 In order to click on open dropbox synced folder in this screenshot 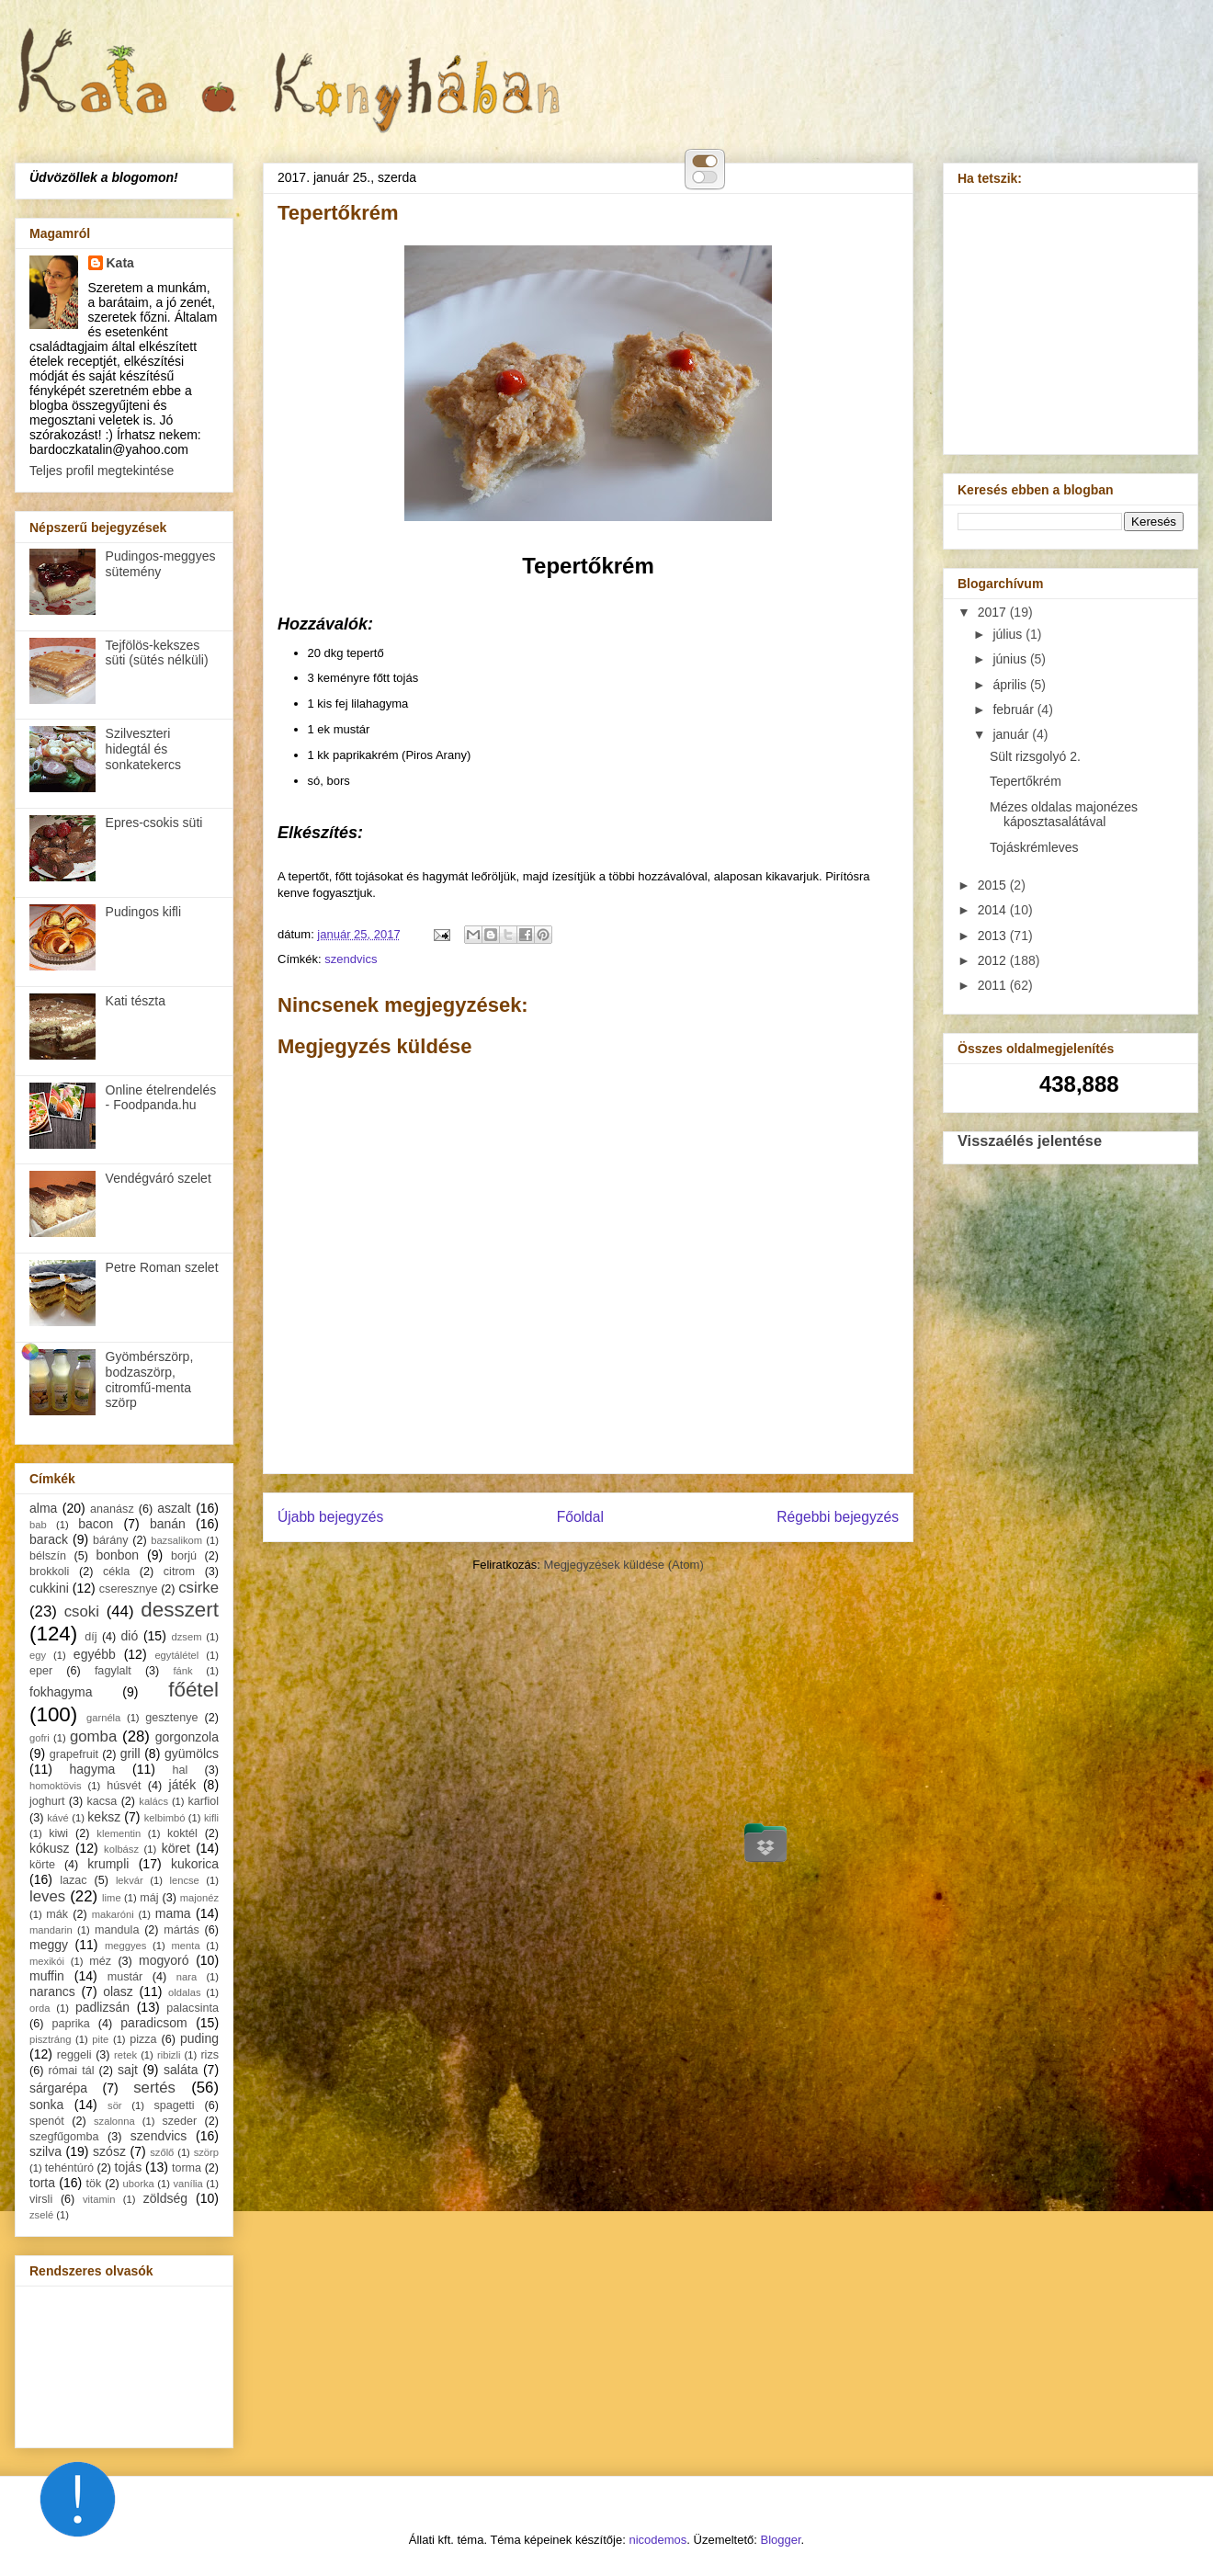, I will do `click(765, 1843)`.